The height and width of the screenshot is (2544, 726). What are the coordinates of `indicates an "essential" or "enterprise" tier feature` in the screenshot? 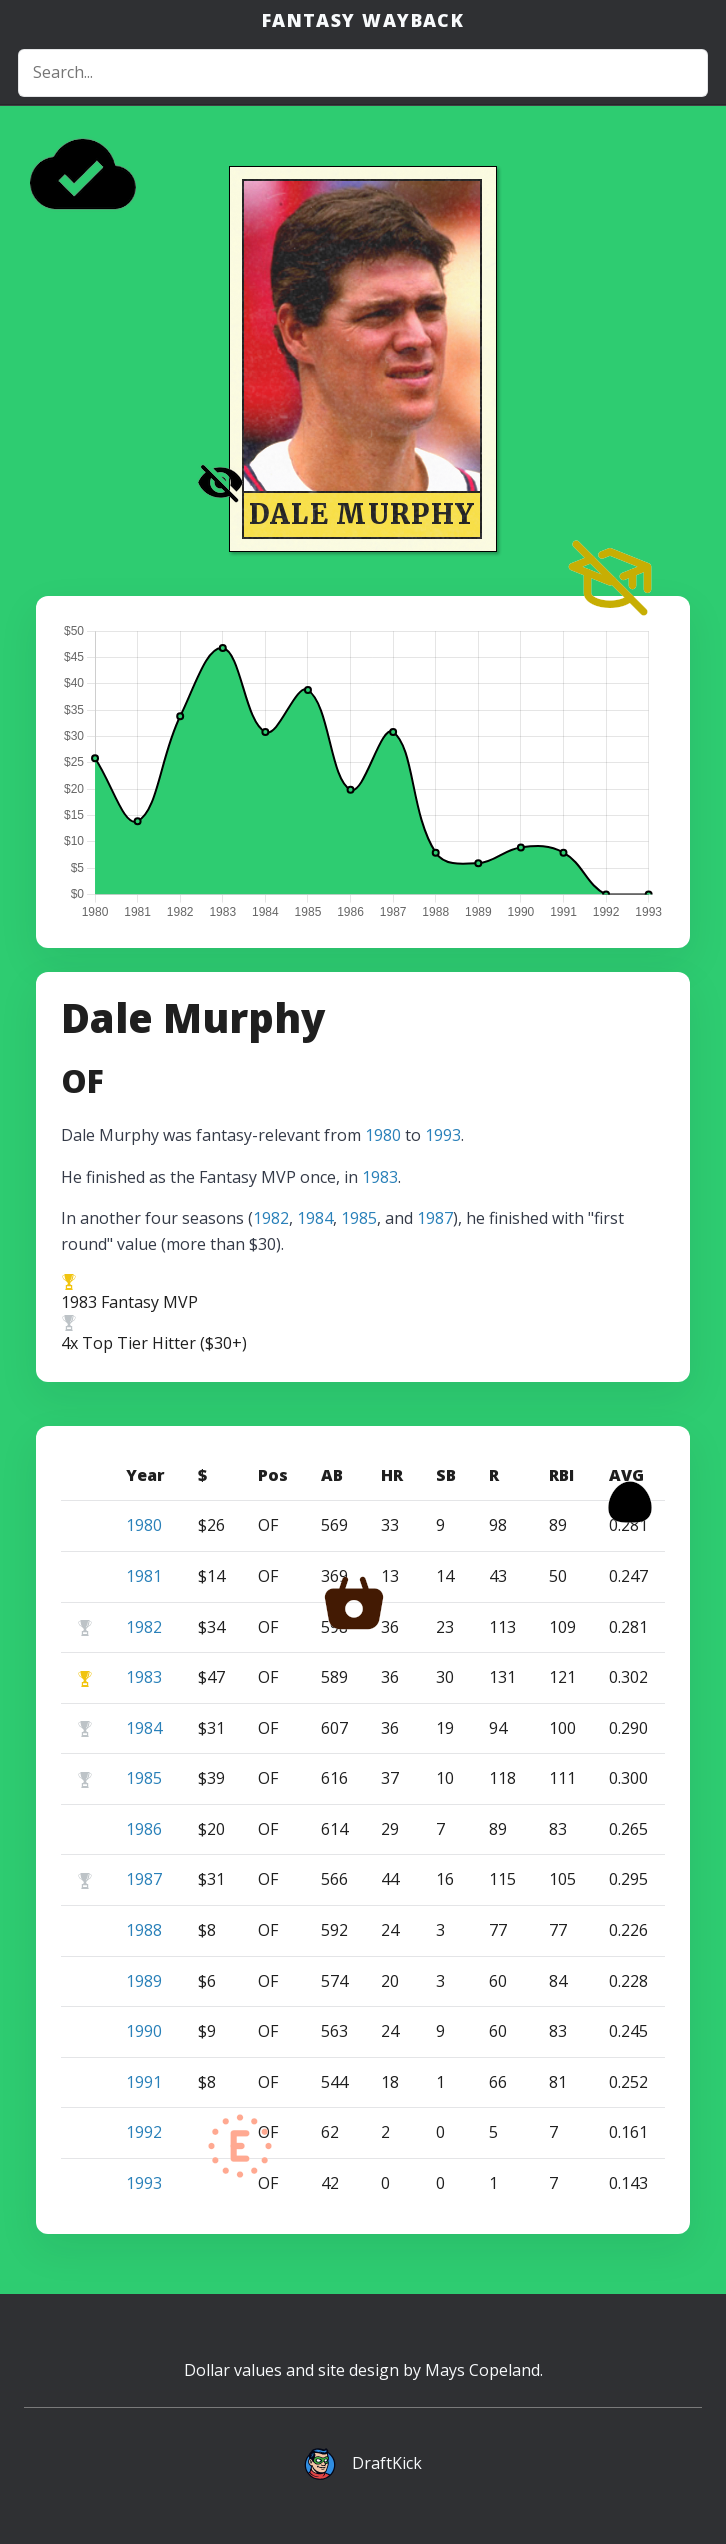 It's located at (240, 2146).